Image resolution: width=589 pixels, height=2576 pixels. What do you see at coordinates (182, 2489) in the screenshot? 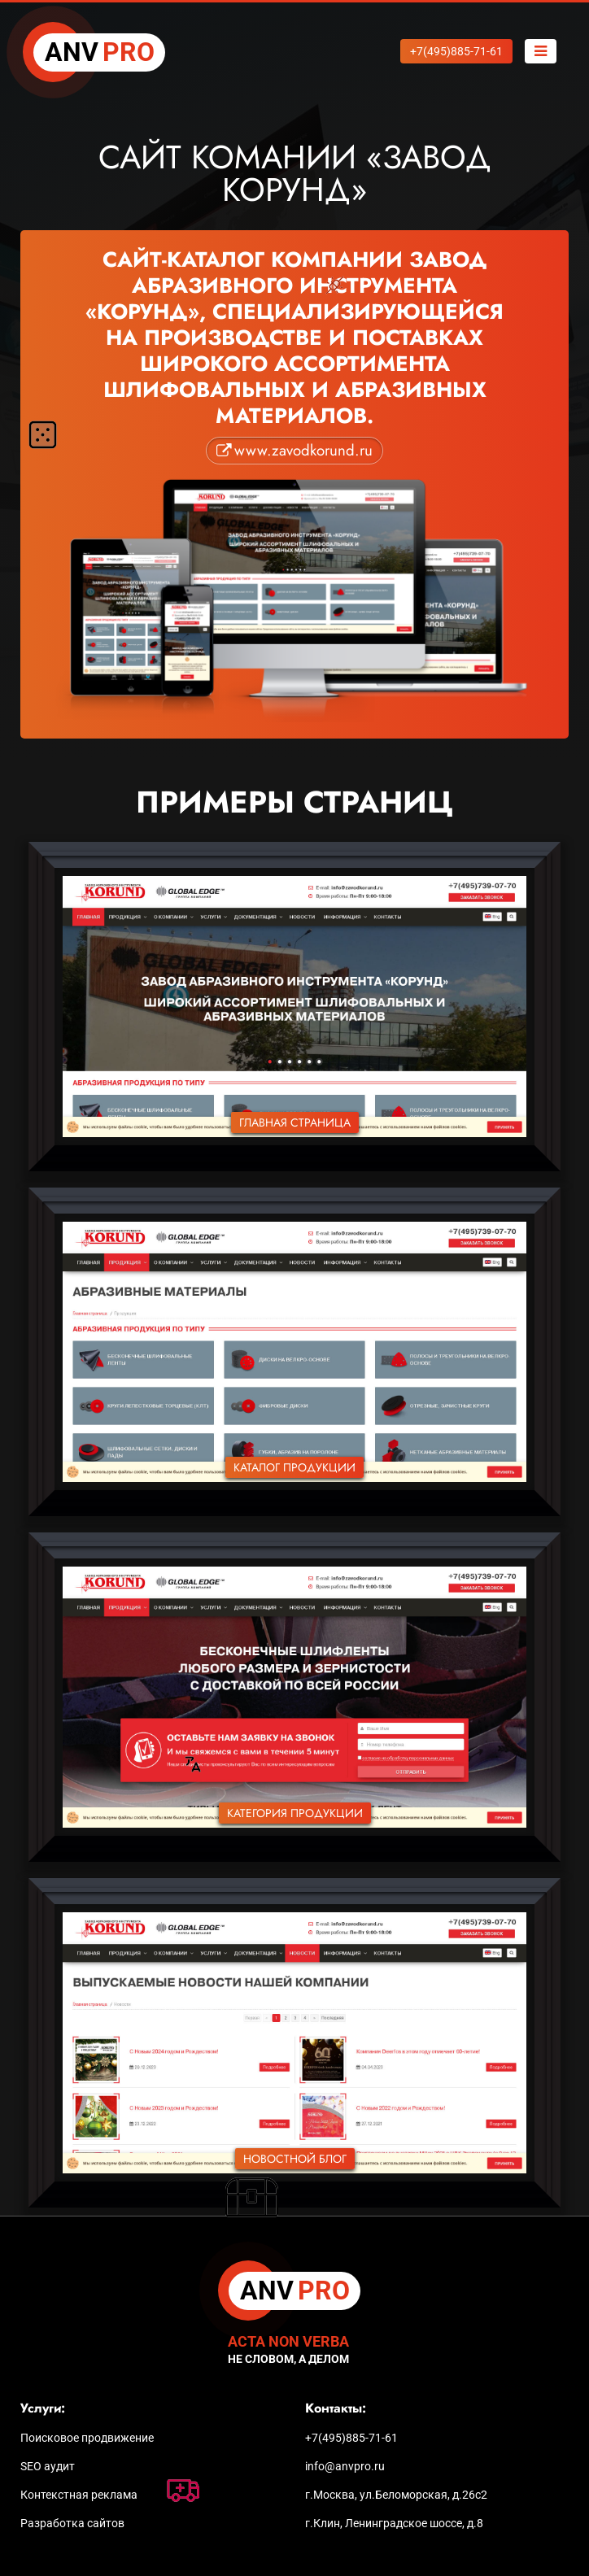
I see `access emergency medical services` at bounding box center [182, 2489].